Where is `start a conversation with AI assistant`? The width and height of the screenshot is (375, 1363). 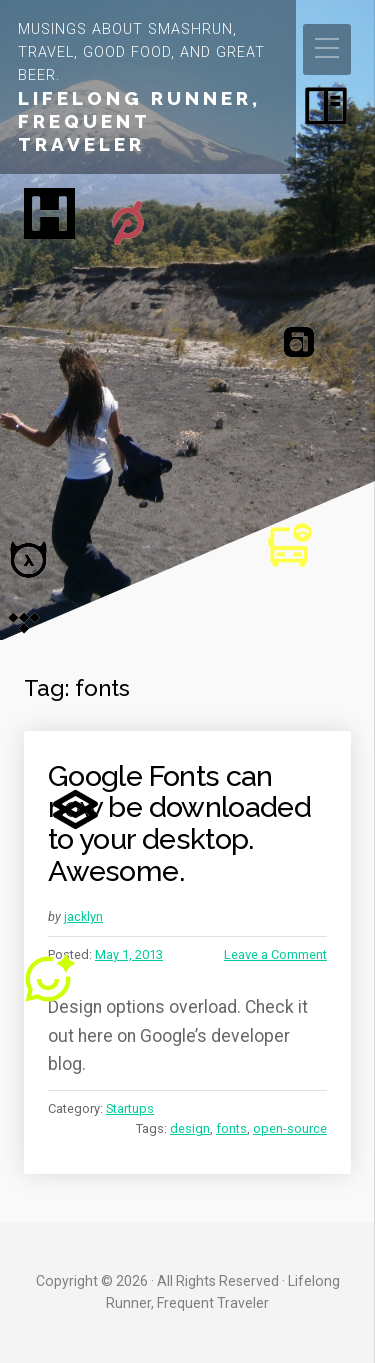 start a conversation with AI assistant is located at coordinates (48, 979).